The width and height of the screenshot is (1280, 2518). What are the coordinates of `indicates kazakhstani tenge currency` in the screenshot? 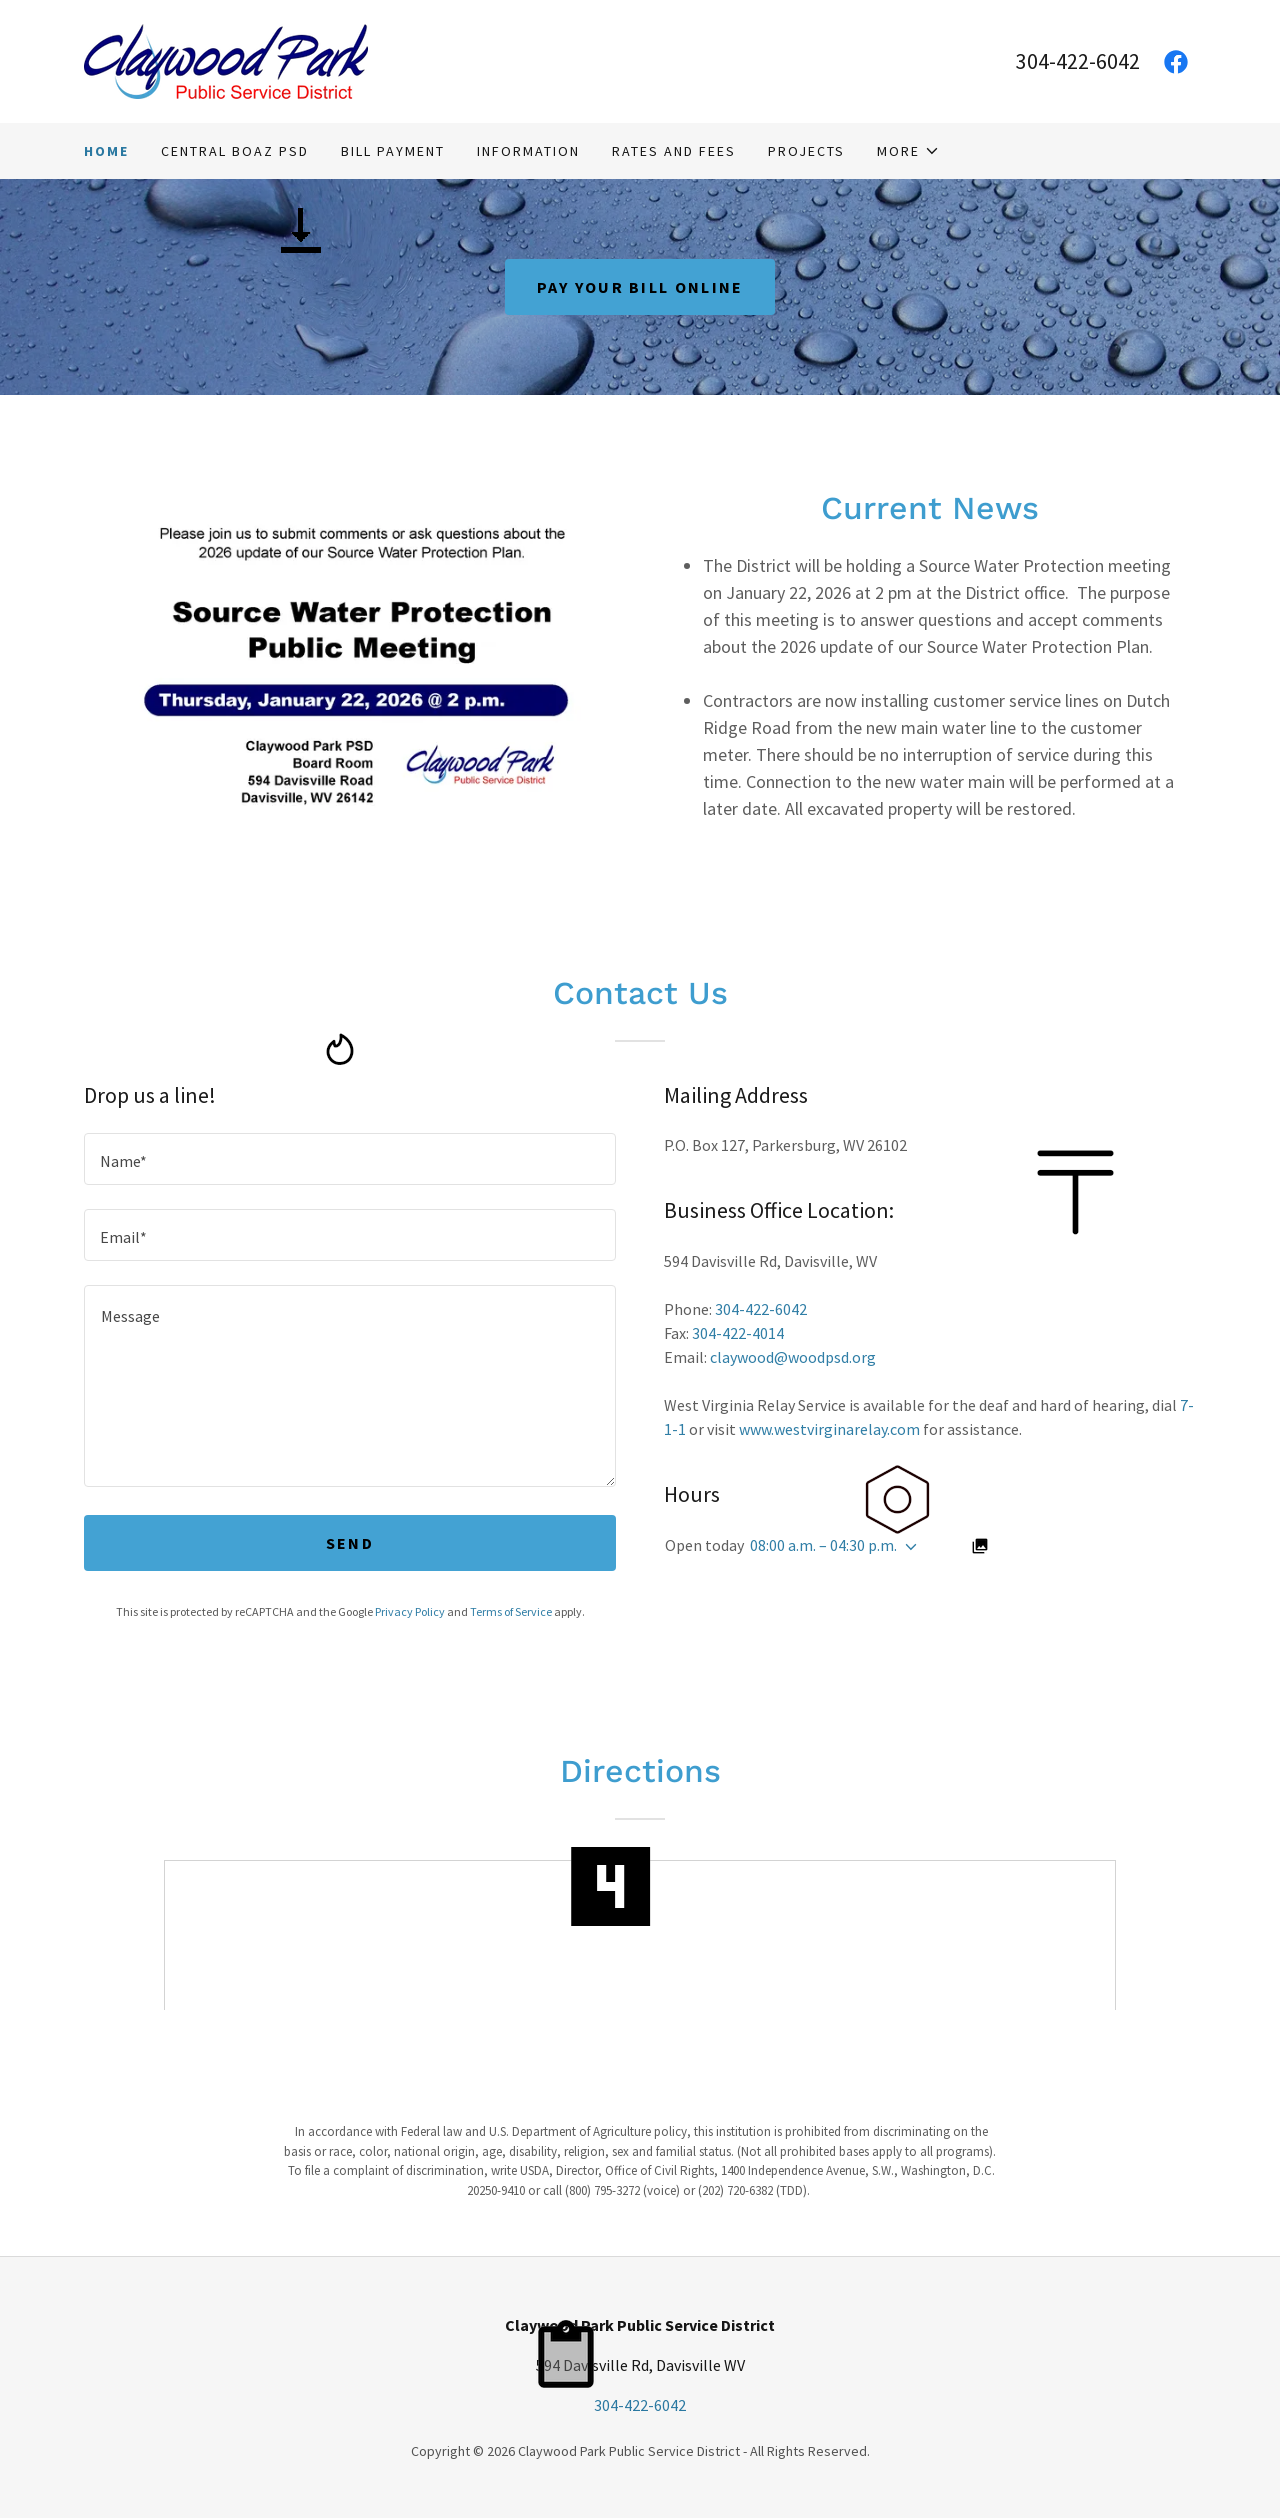 It's located at (1075, 1188).